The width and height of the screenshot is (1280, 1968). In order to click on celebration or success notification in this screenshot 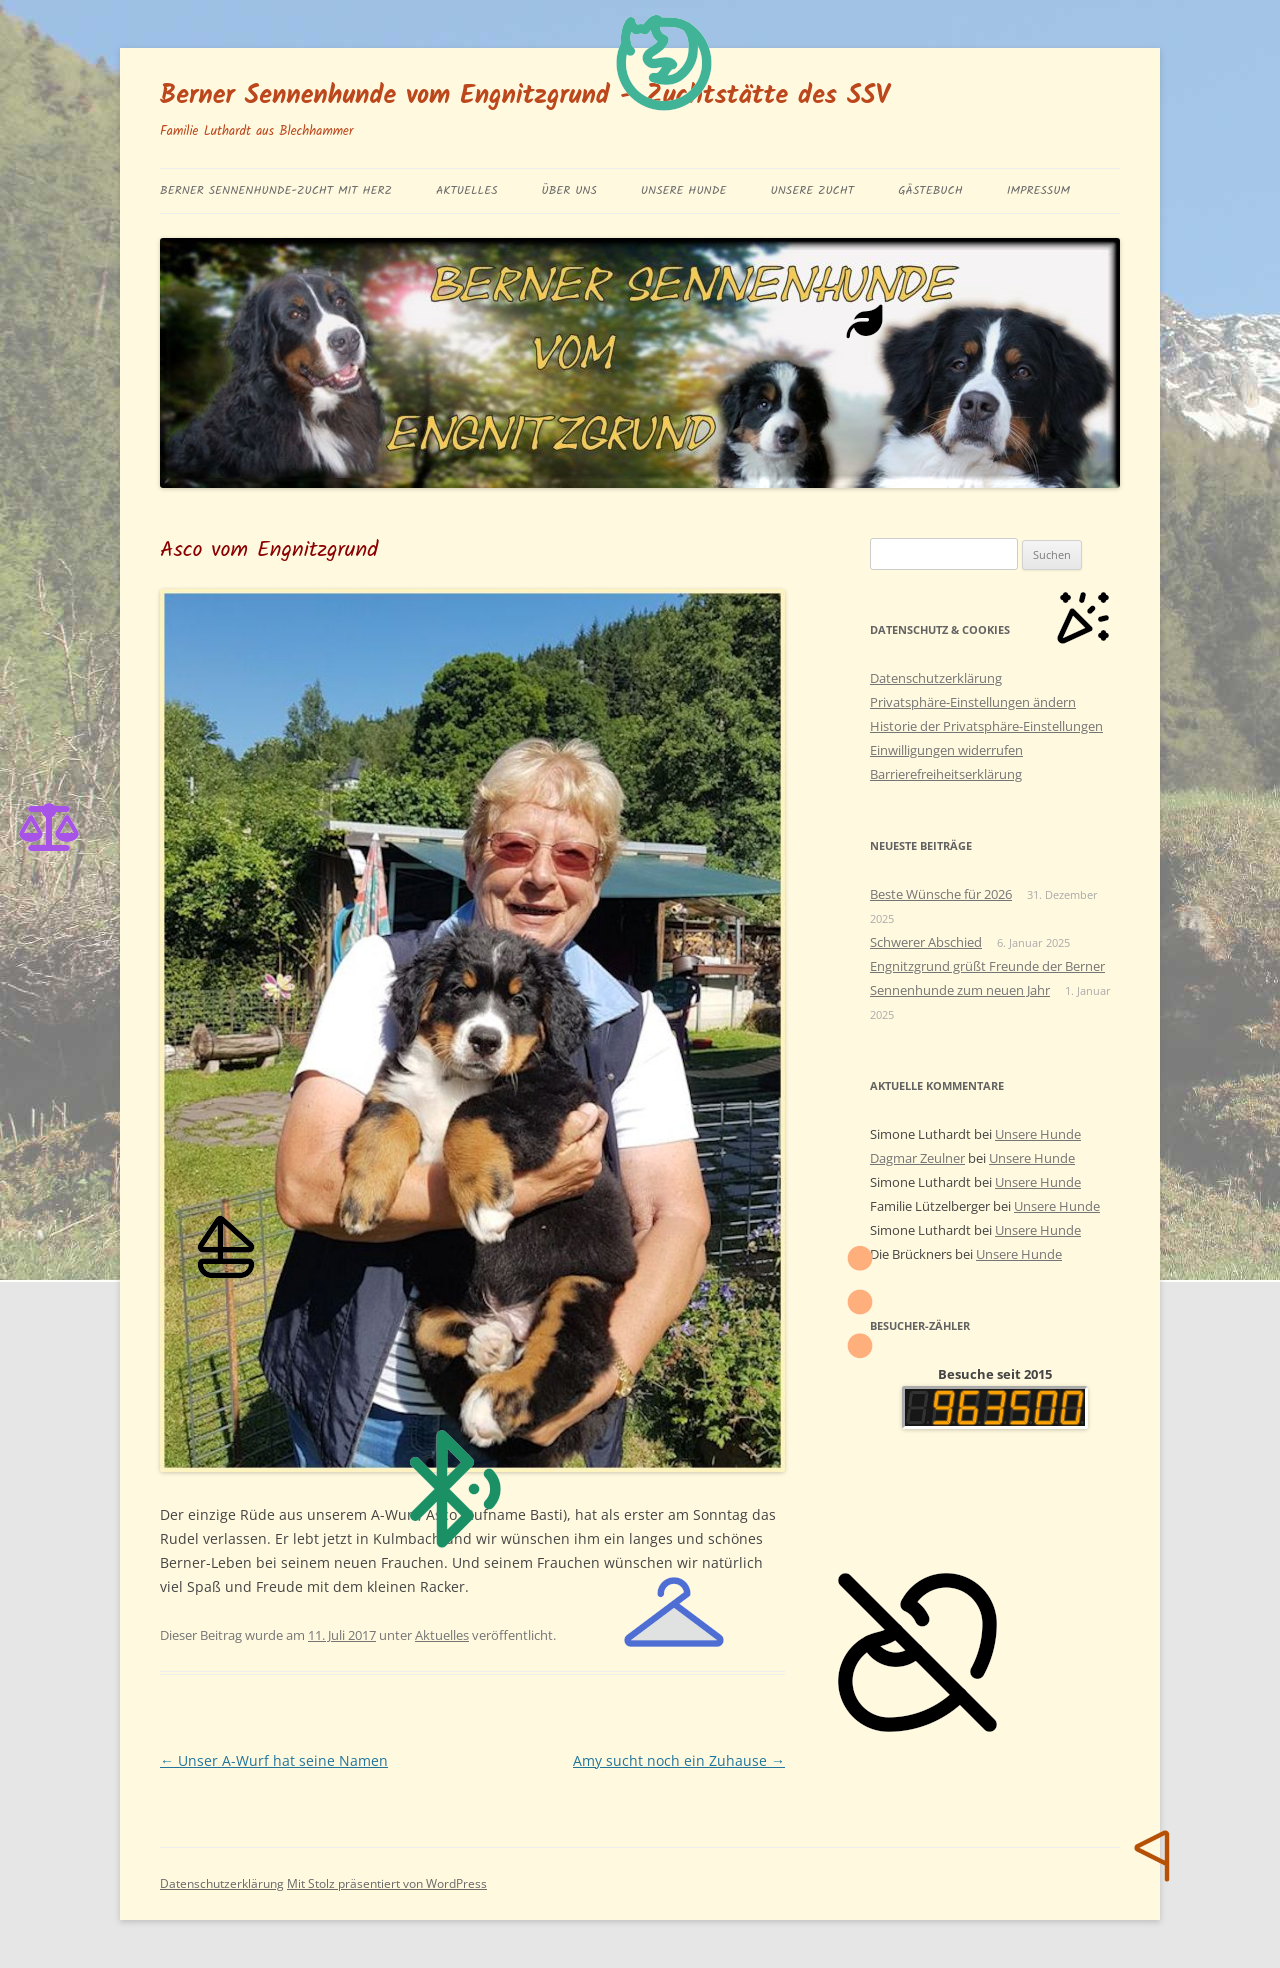, I will do `click(1084, 616)`.